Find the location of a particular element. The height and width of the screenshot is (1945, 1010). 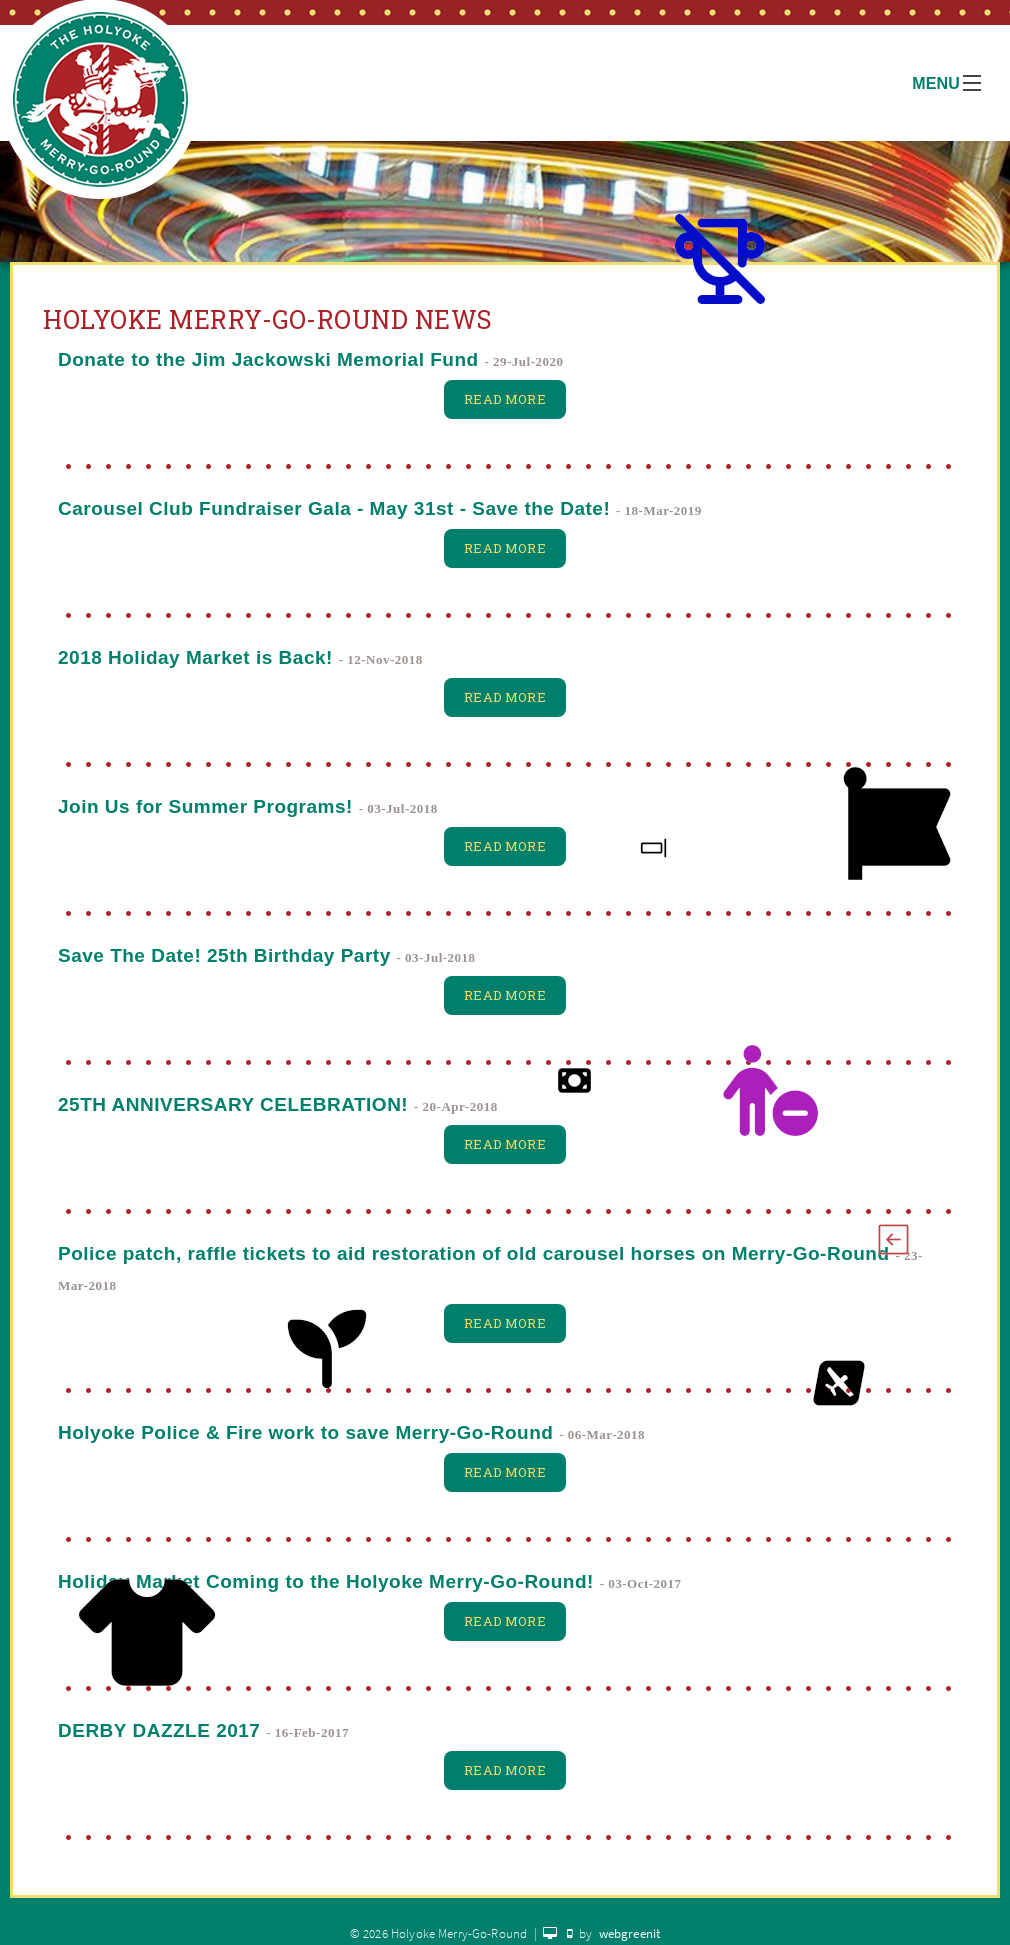

Font Awesome brand logo is located at coordinates (897, 823).